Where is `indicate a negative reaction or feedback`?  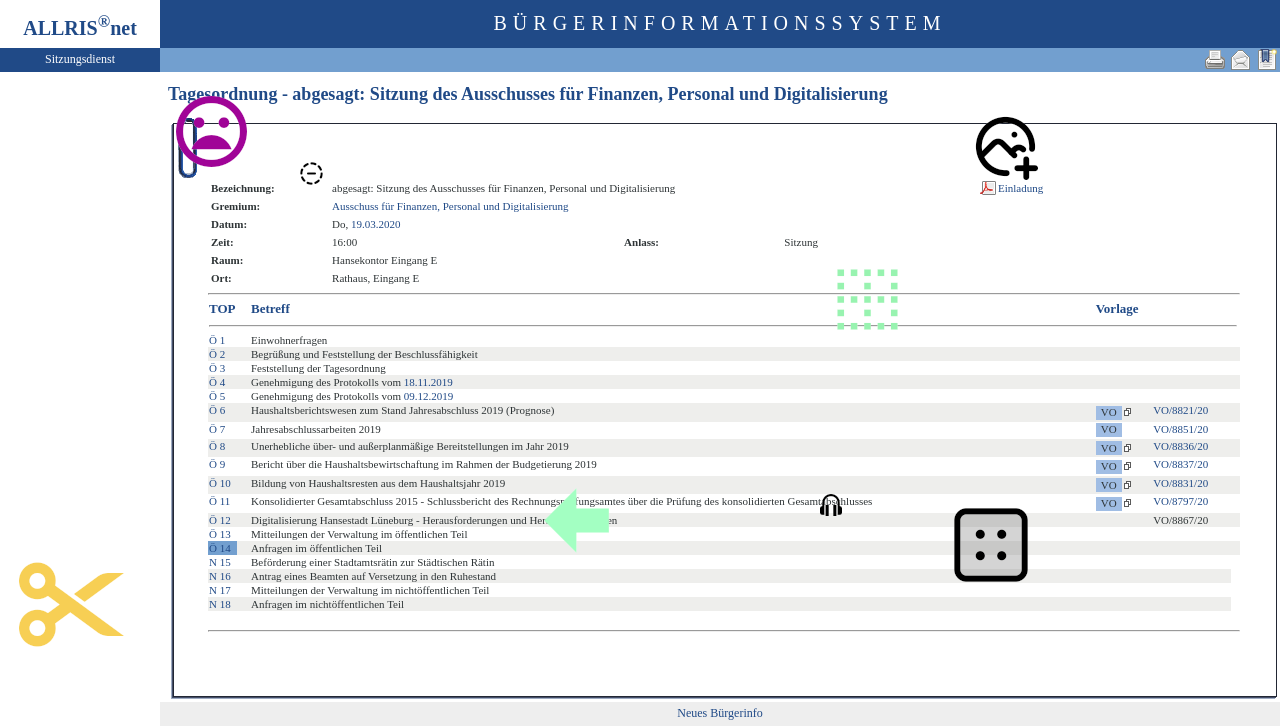
indicate a negative reaction or feedback is located at coordinates (211, 131).